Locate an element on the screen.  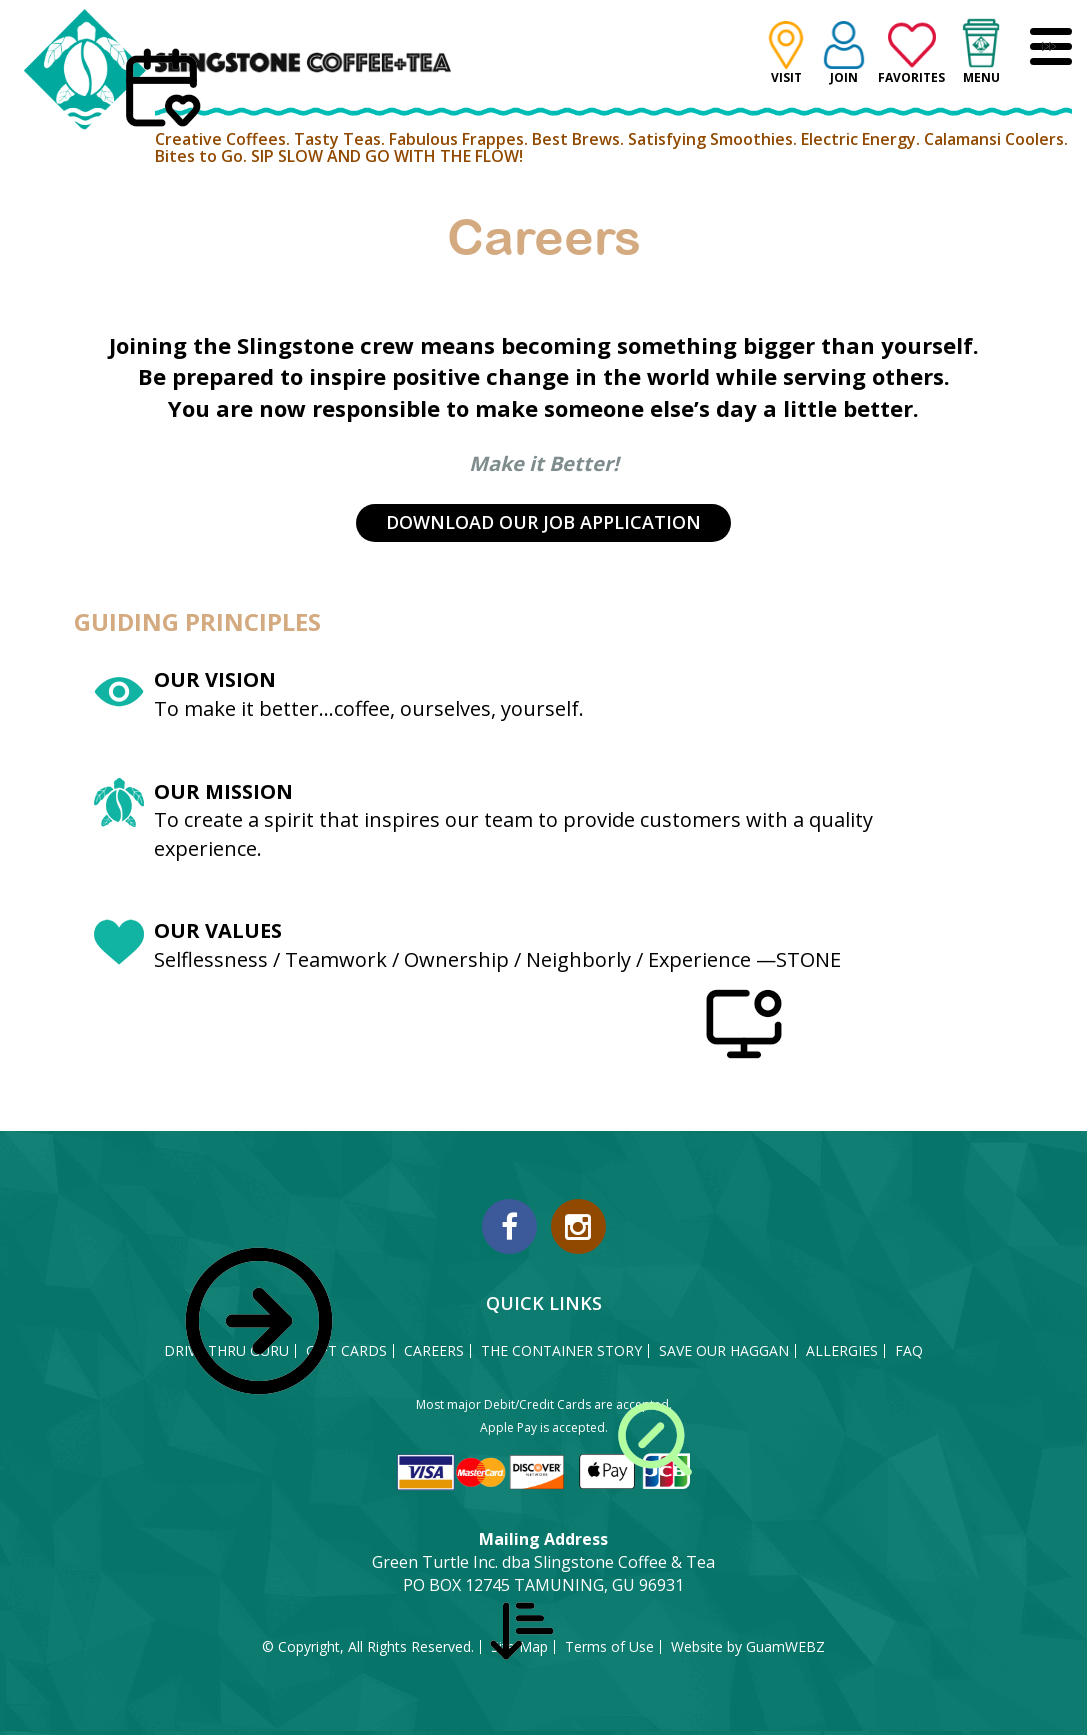
view favorite or liked events is located at coordinates (161, 87).